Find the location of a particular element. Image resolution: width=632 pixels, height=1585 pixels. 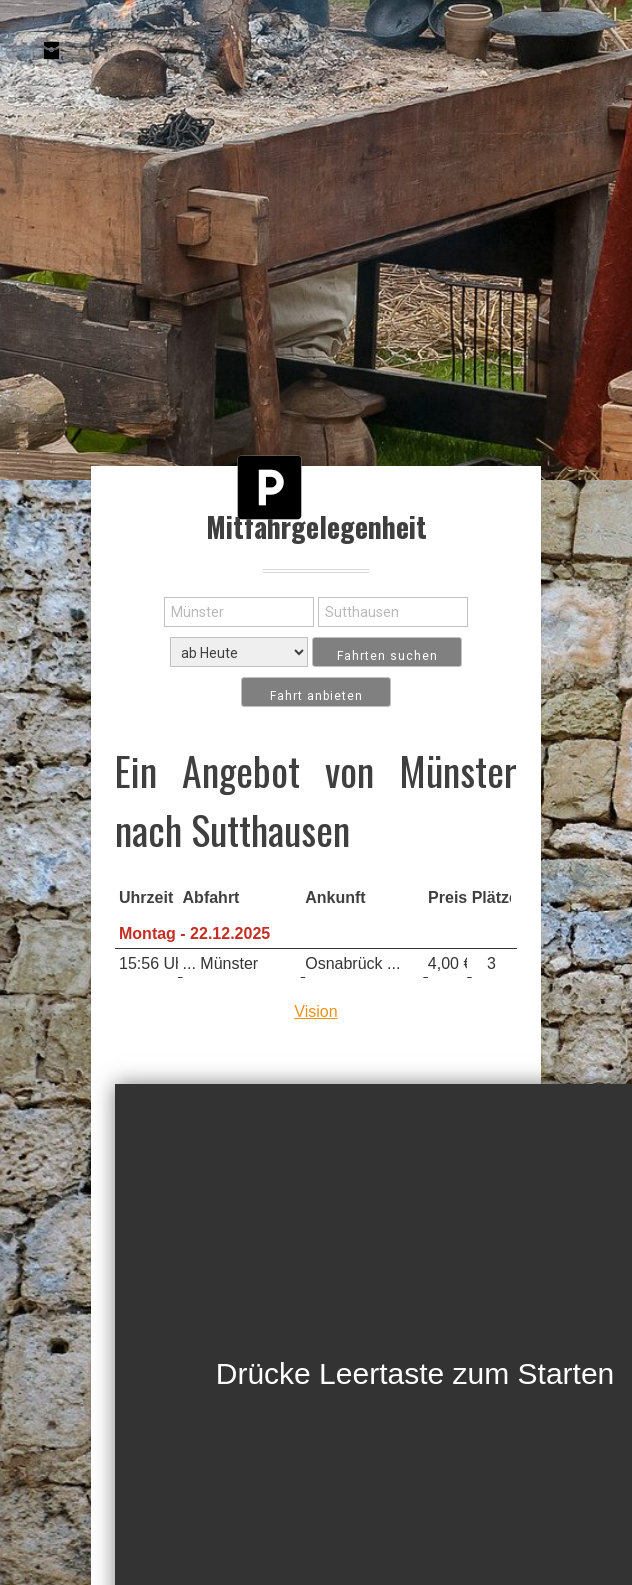

send a red packet or digital gift money is located at coordinates (51, 50).